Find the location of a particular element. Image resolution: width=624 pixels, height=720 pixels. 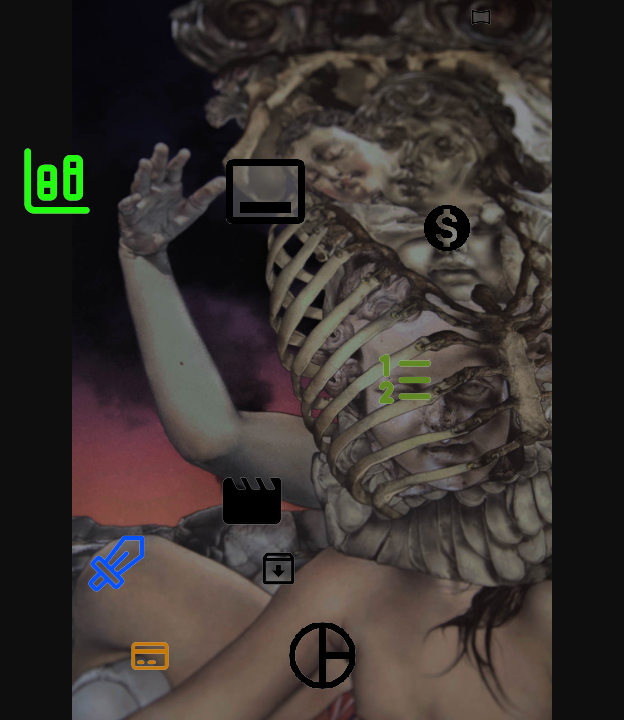

archive selected items is located at coordinates (278, 568).